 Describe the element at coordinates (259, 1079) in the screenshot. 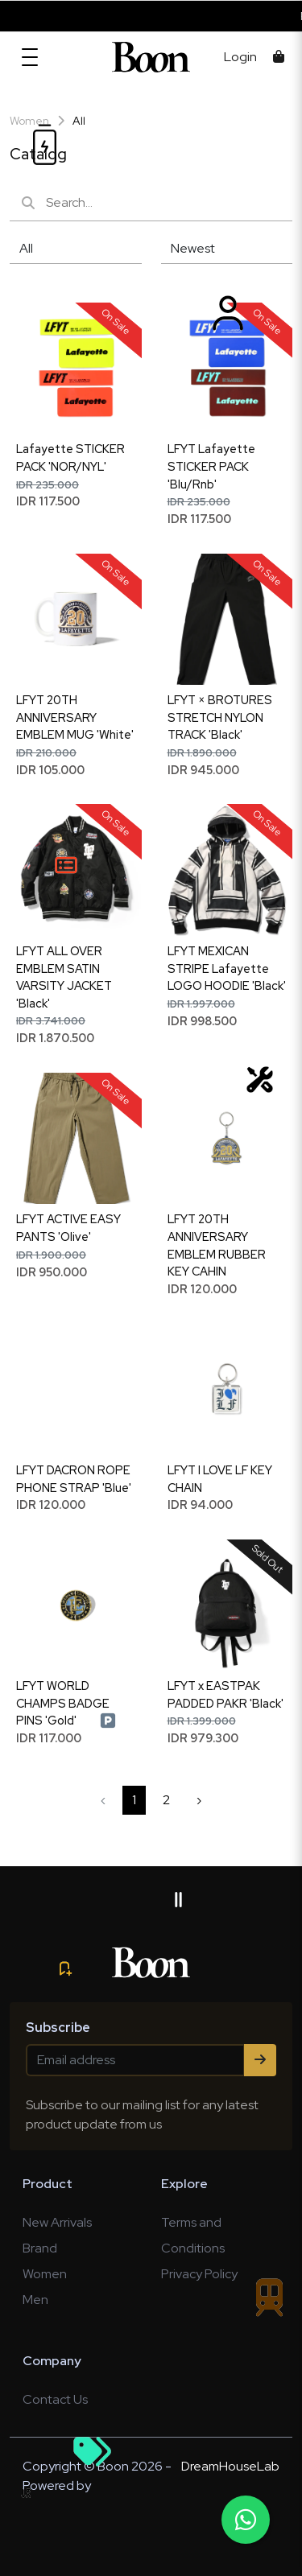

I see `access settings or configuration options` at that location.